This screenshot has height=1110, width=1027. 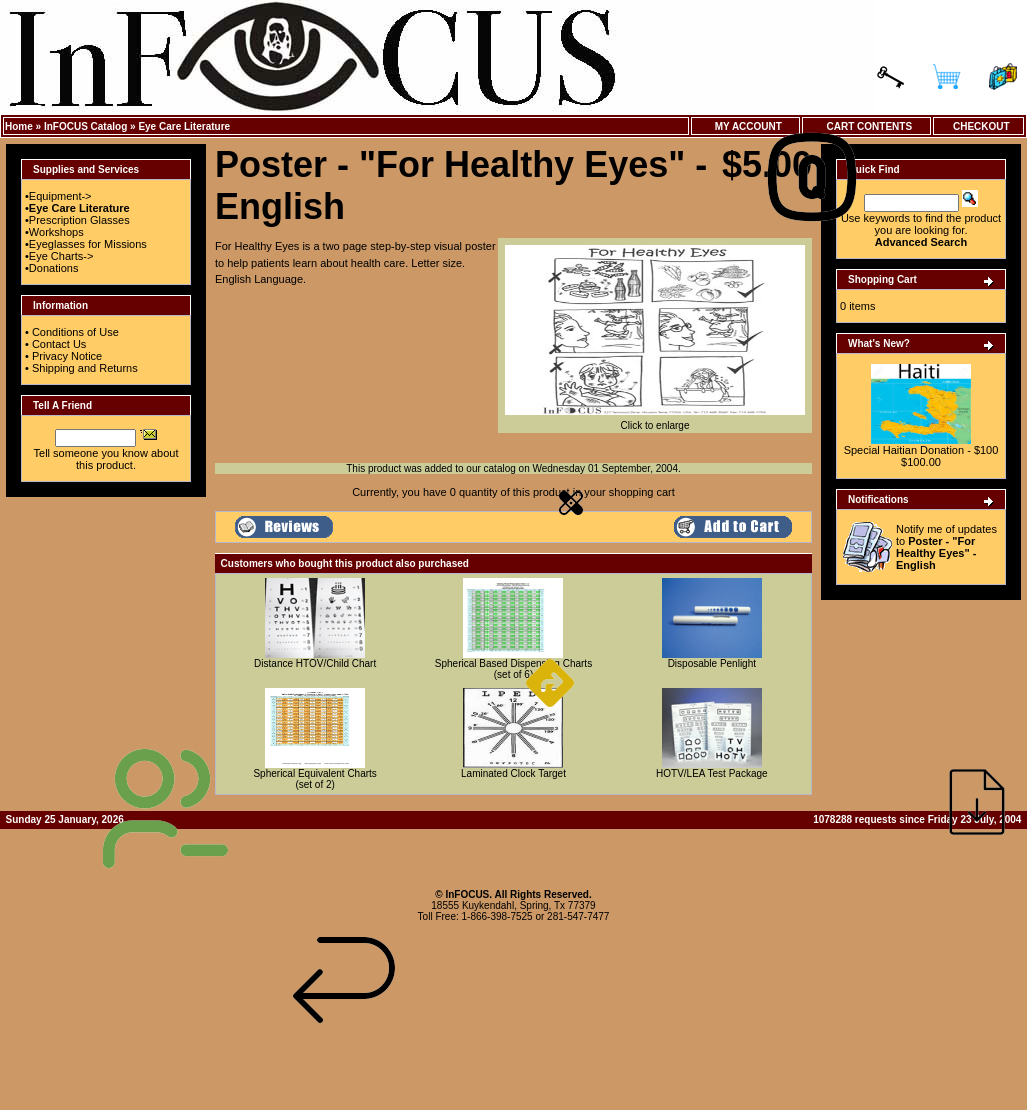 What do you see at coordinates (812, 177) in the screenshot?
I see `indicates a Q key or keyboard shortcut` at bounding box center [812, 177].